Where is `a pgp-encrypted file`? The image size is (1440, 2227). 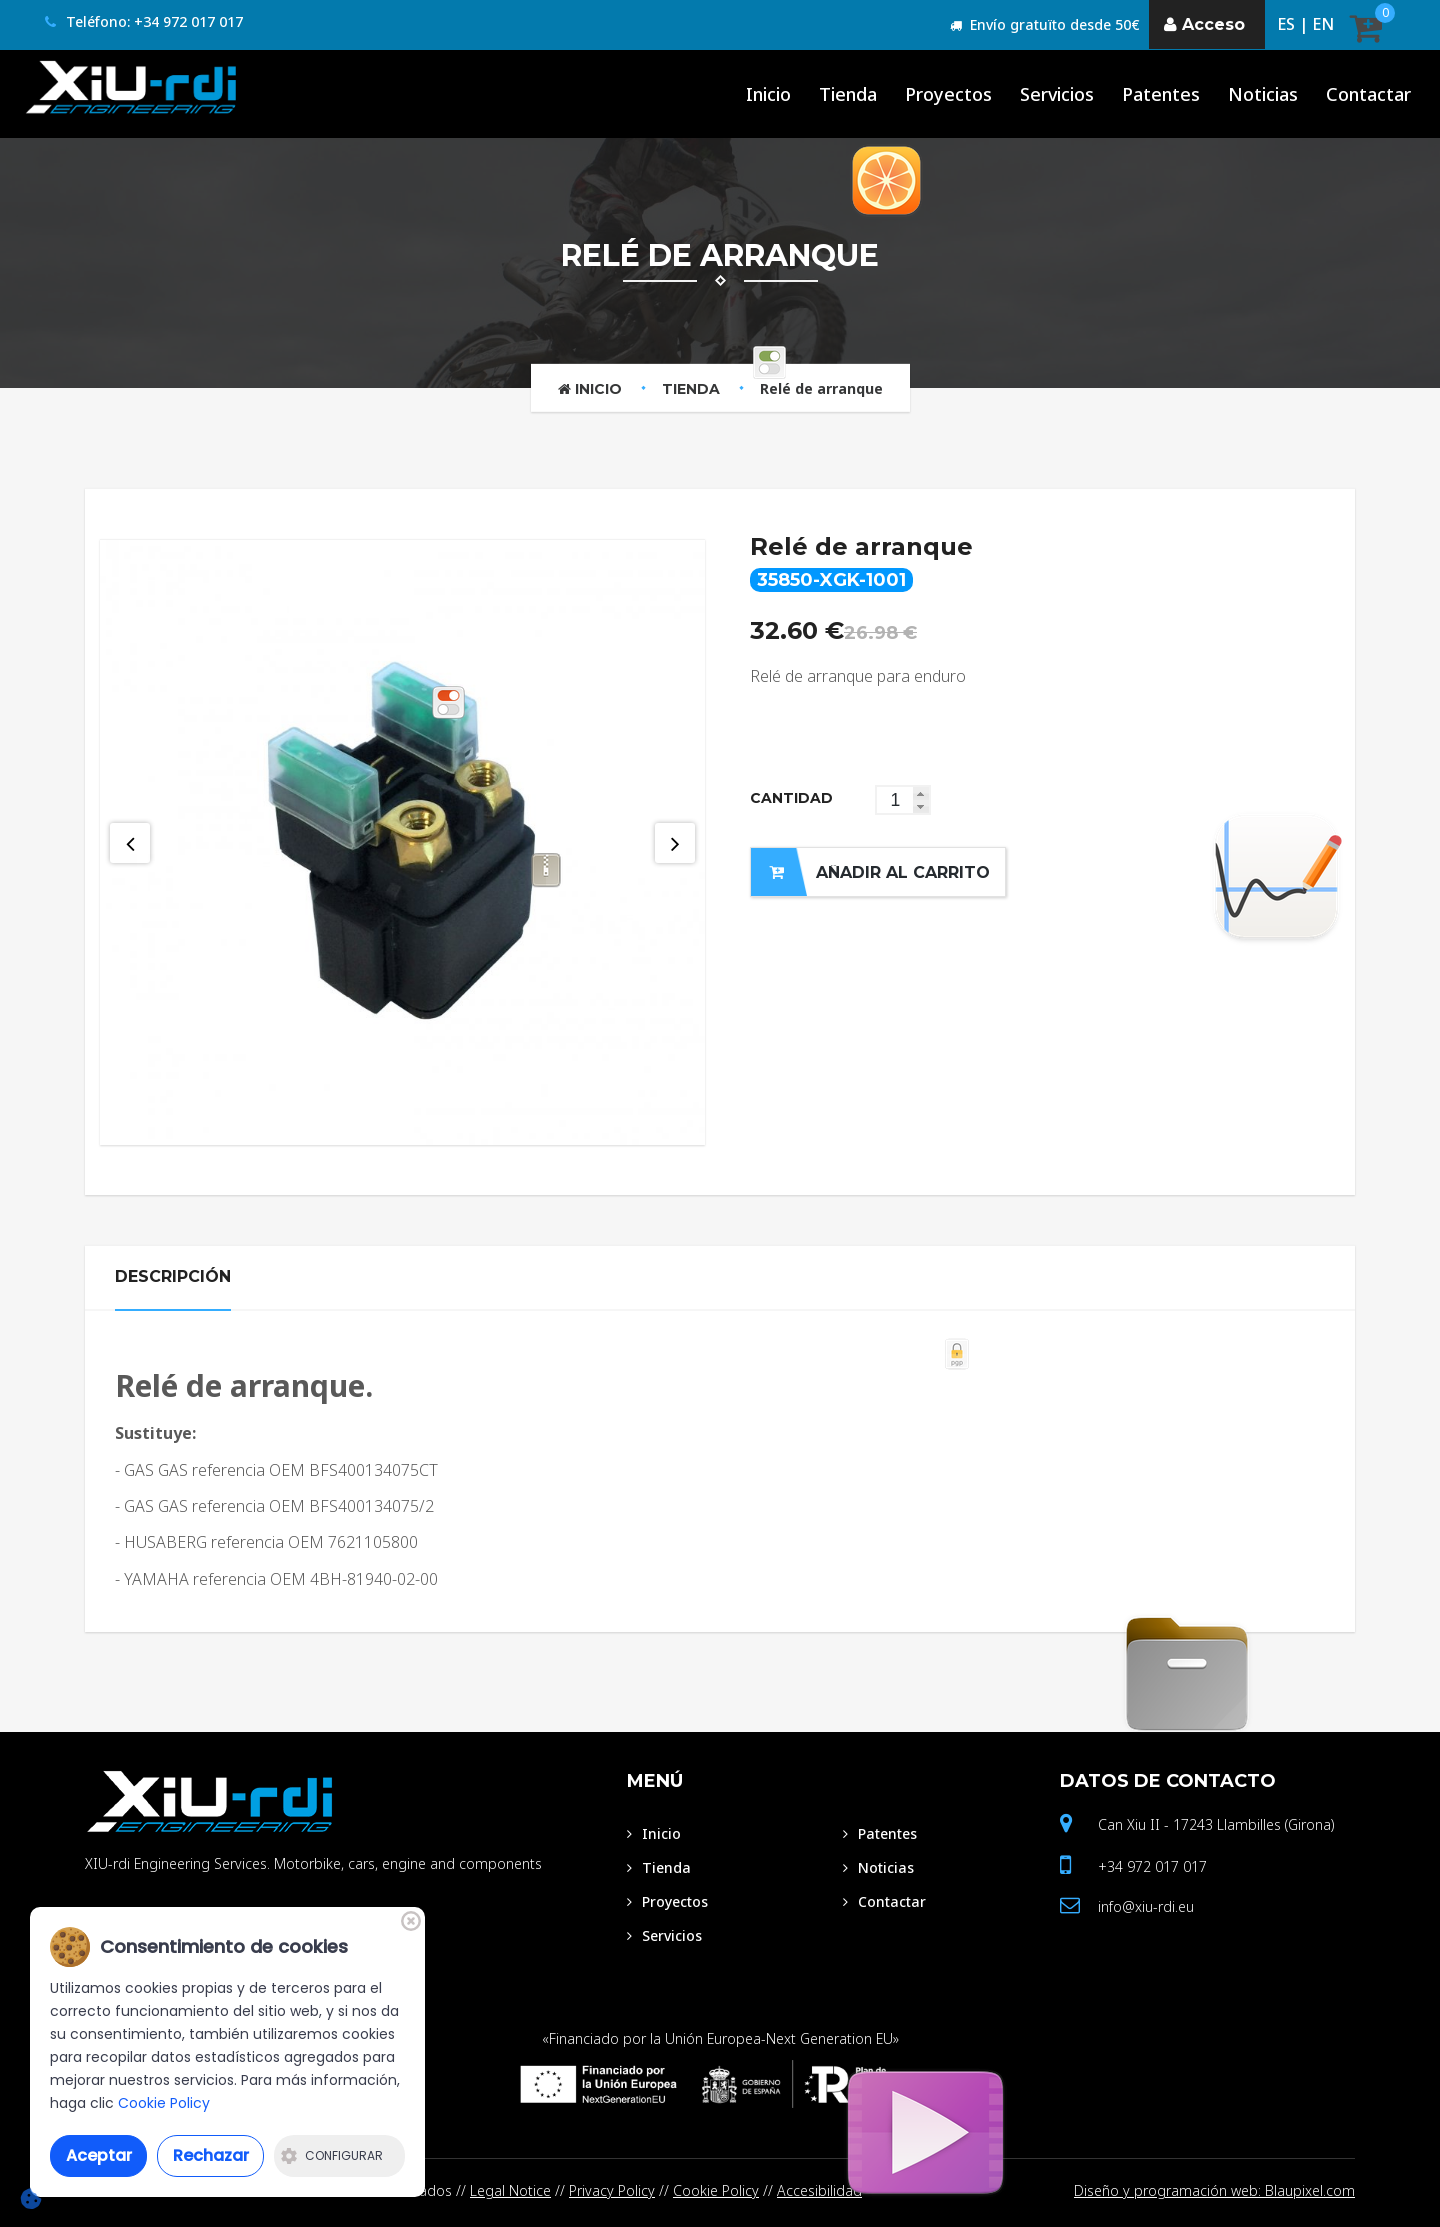 a pgp-encrypted file is located at coordinates (957, 1354).